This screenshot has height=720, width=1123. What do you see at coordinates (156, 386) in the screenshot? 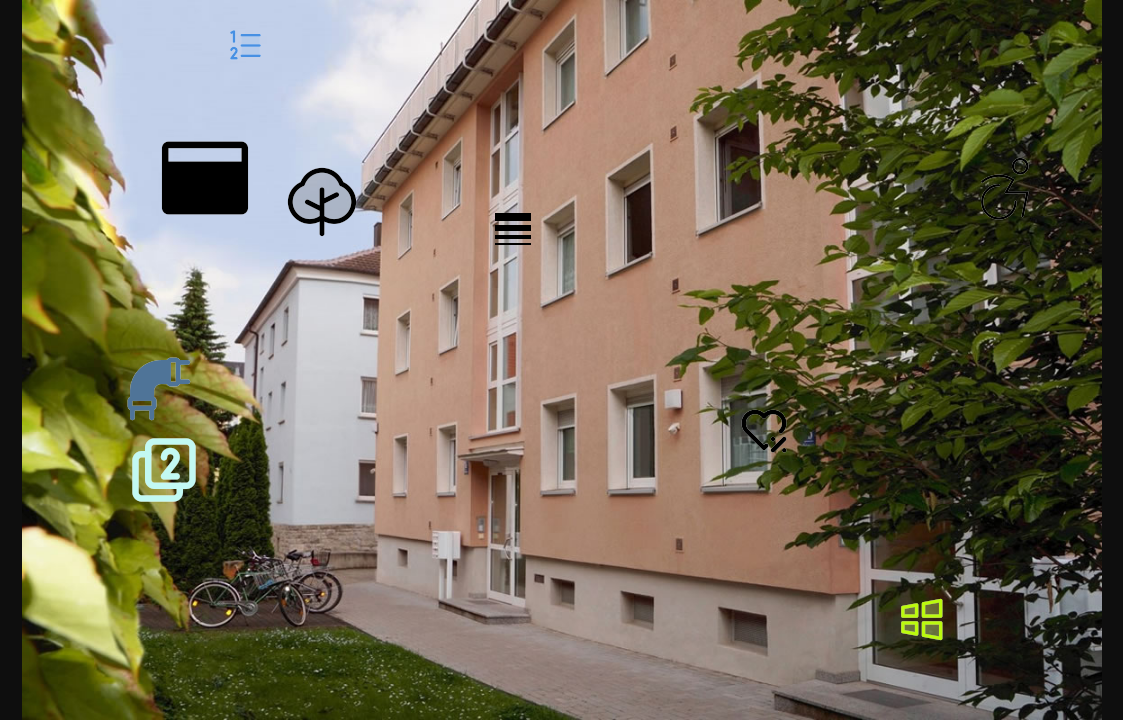
I see `plumbing or pipe connection settings` at bounding box center [156, 386].